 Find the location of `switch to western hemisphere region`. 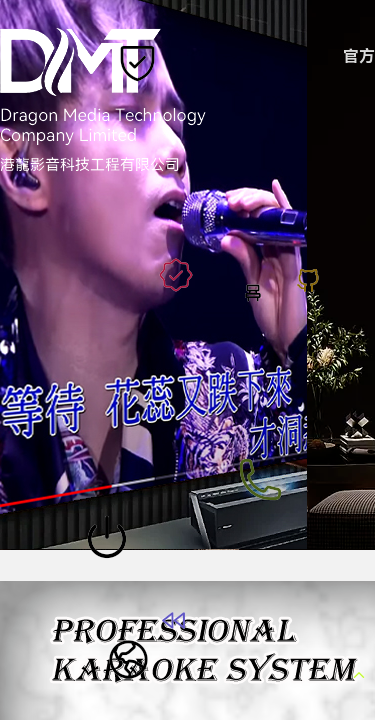

switch to western hemisphere region is located at coordinates (128, 659).